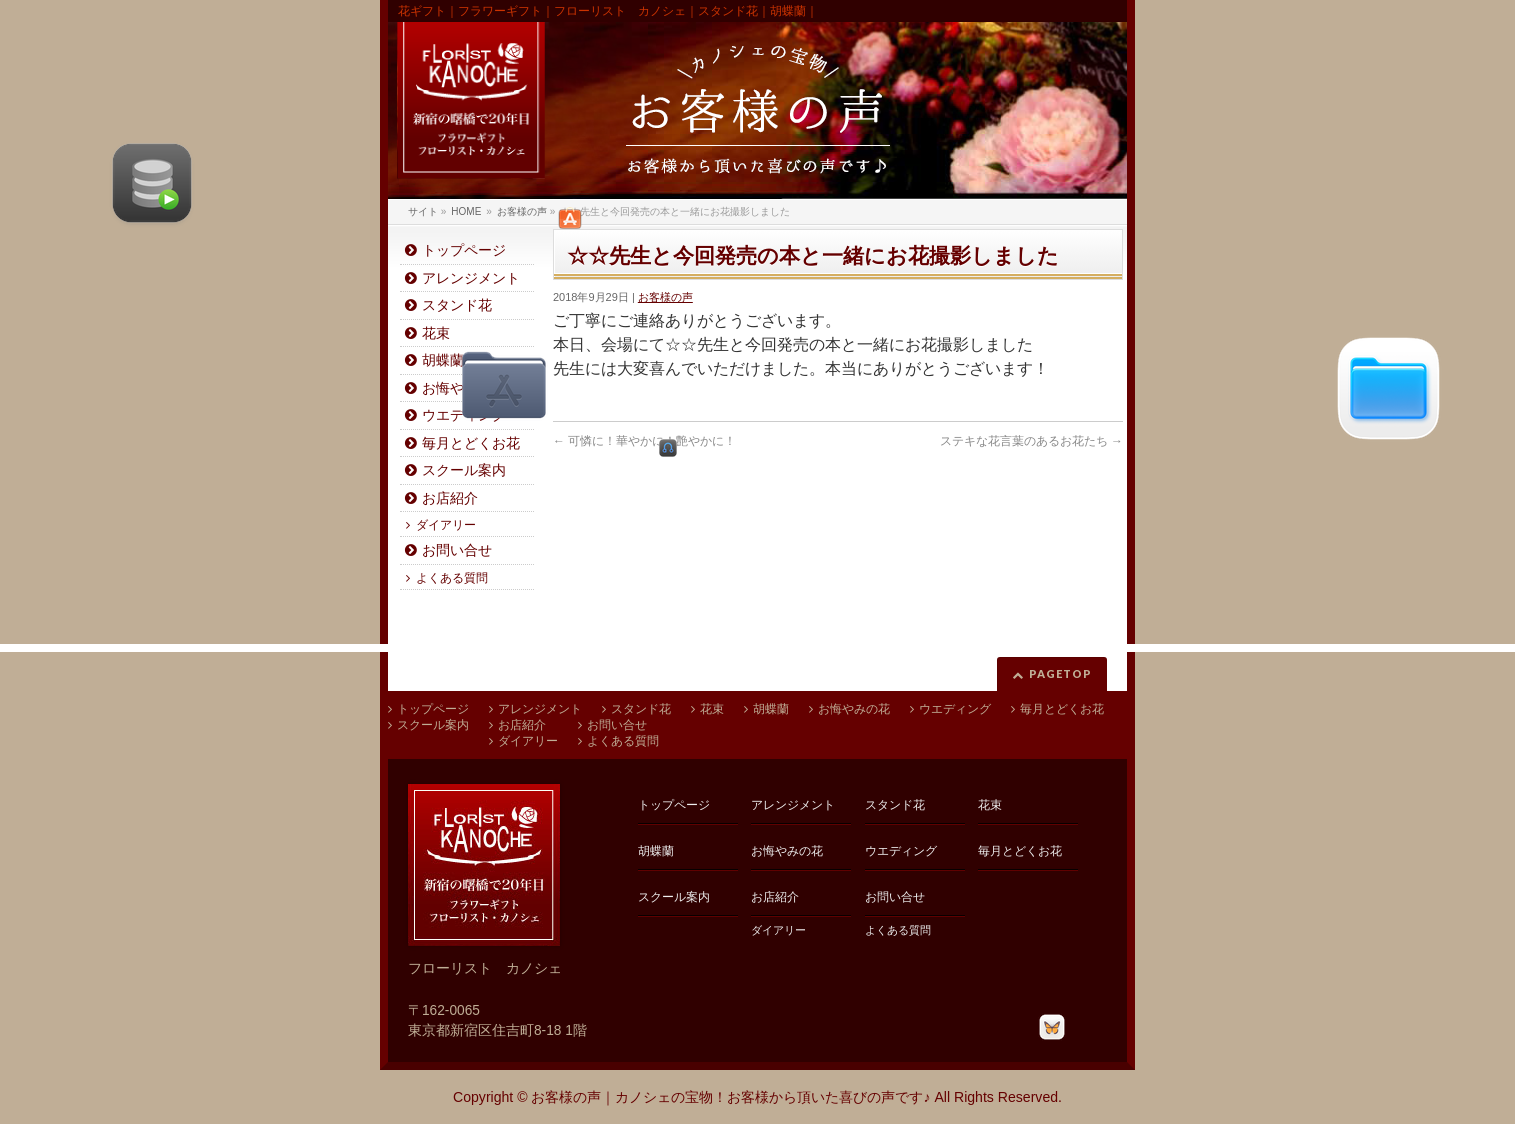 This screenshot has width=1515, height=1125. I want to click on open auryo soundcloud client, so click(668, 448).